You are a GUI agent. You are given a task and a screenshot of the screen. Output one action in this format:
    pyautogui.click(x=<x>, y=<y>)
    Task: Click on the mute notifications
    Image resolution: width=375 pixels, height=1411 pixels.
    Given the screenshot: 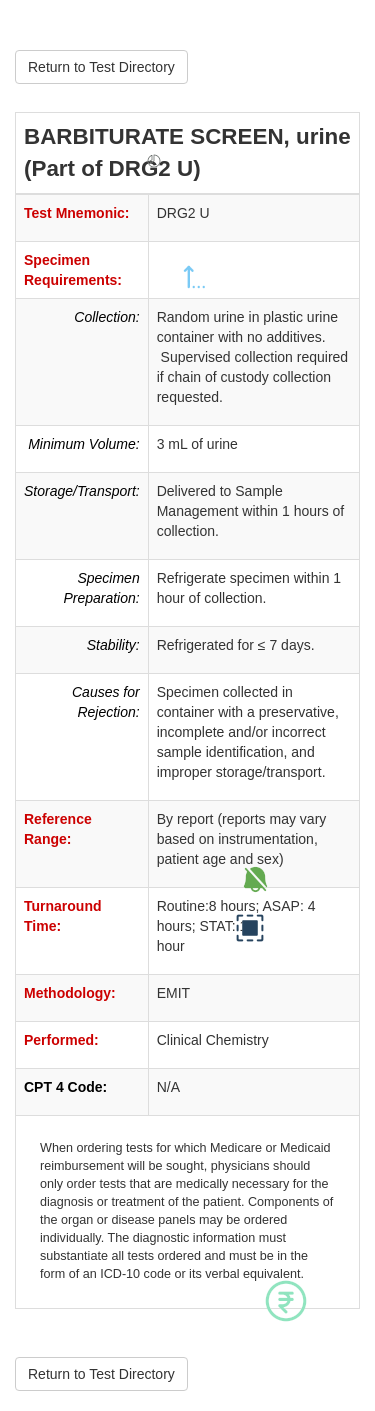 What is the action you would take?
    pyautogui.click(x=255, y=879)
    